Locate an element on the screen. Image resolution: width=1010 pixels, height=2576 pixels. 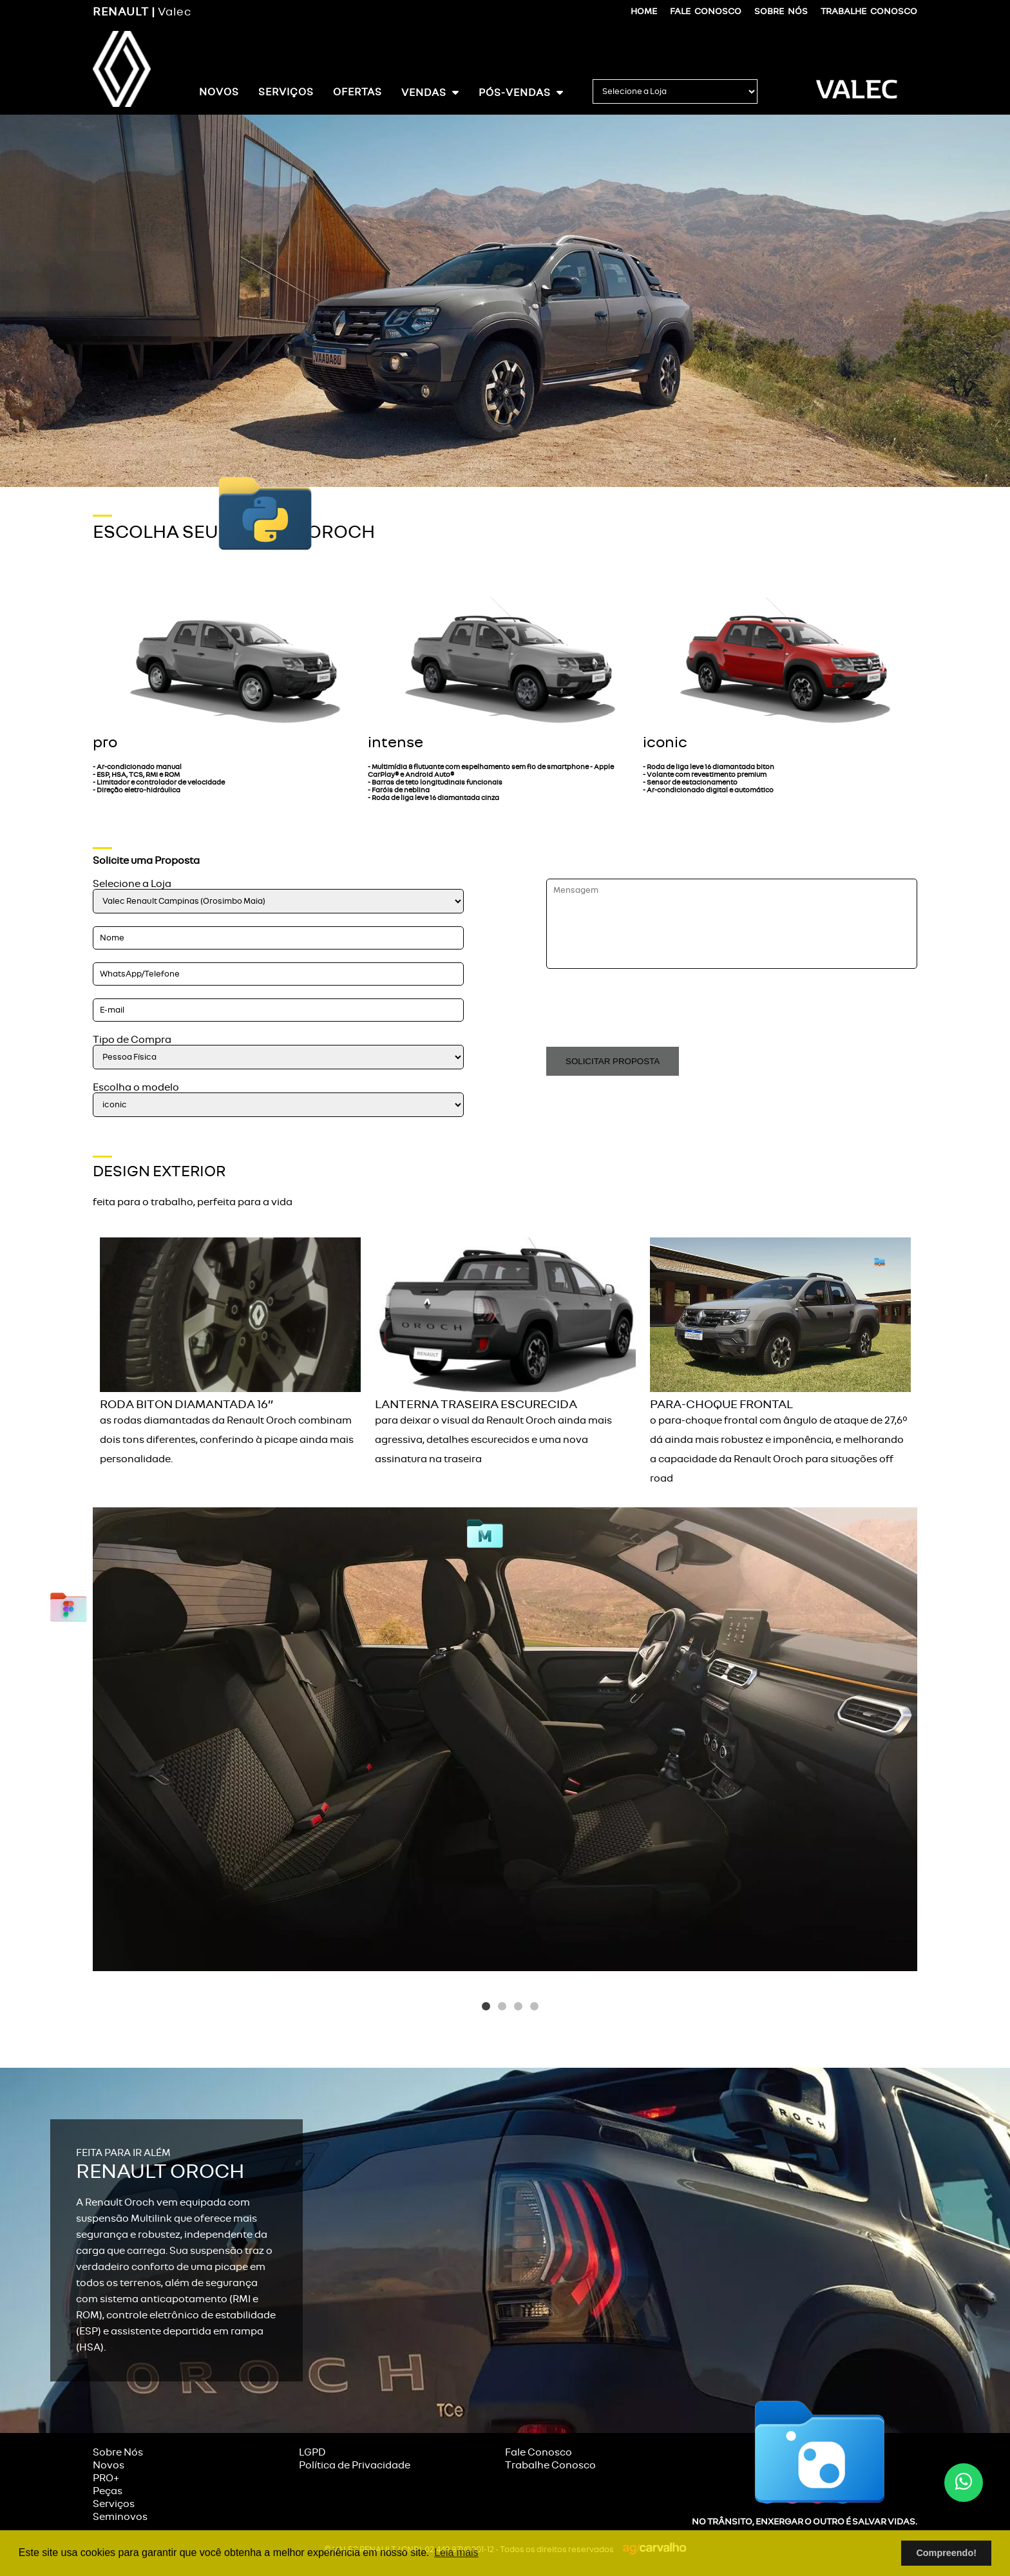
open folder containing figma design files is located at coordinates (68, 1608).